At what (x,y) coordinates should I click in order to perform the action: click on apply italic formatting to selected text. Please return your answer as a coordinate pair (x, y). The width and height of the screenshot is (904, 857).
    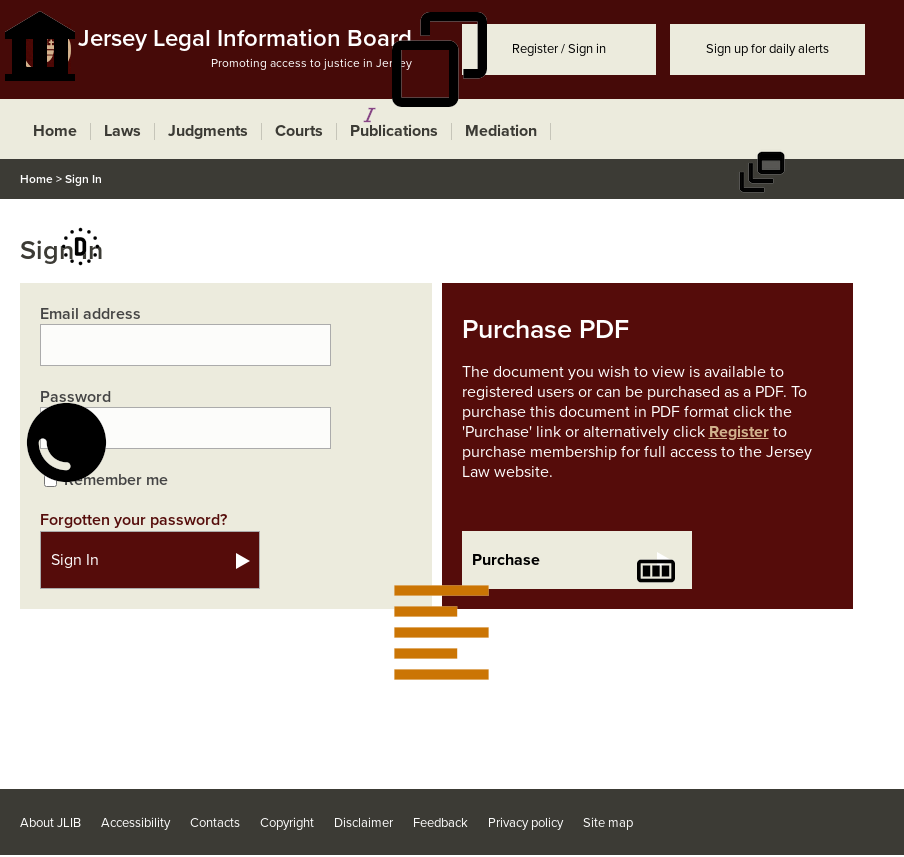
    Looking at the image, I should click on (370, 115).